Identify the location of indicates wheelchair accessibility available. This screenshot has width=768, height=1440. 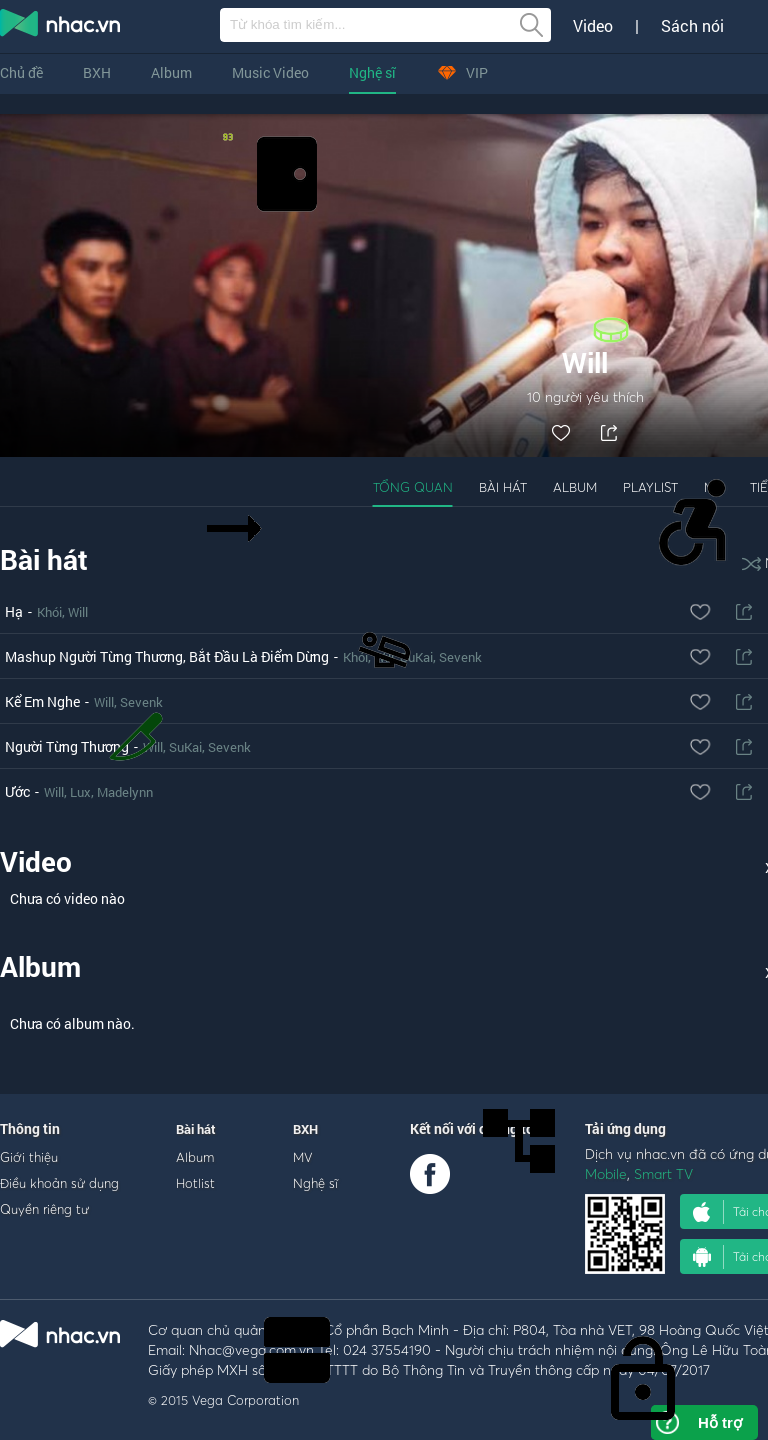
(690, 521).